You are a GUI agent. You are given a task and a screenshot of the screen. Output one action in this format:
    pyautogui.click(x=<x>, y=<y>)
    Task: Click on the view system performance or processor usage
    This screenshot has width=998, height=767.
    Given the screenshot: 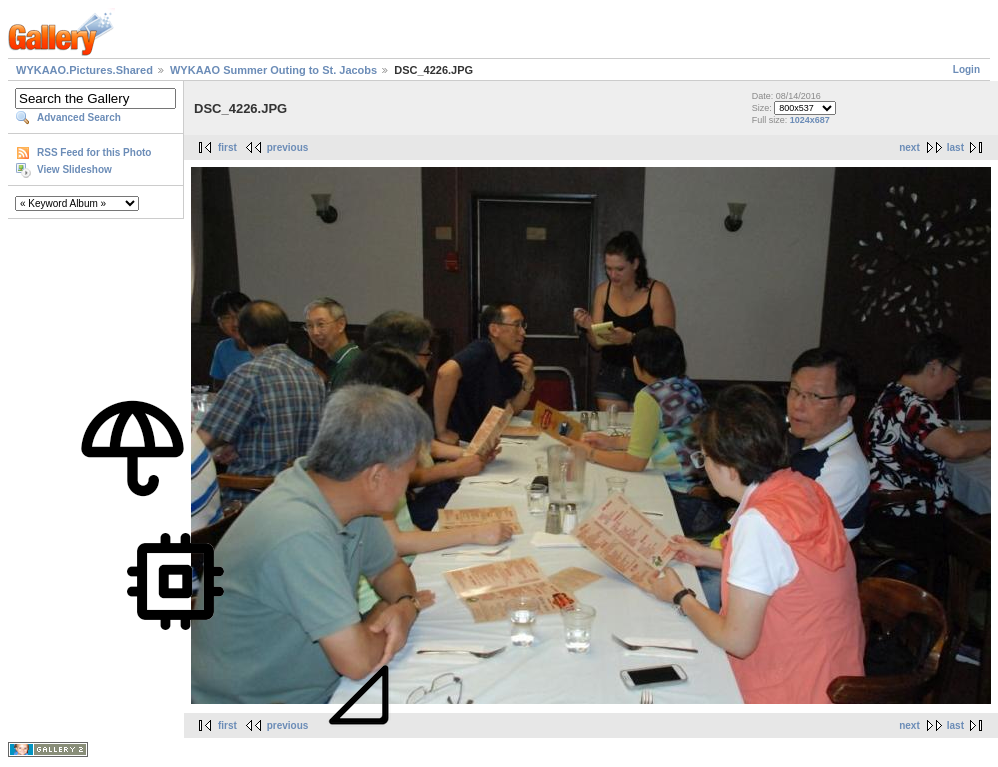 What is the action you would take?
    pyautogui.click(x=175, y=581)
    